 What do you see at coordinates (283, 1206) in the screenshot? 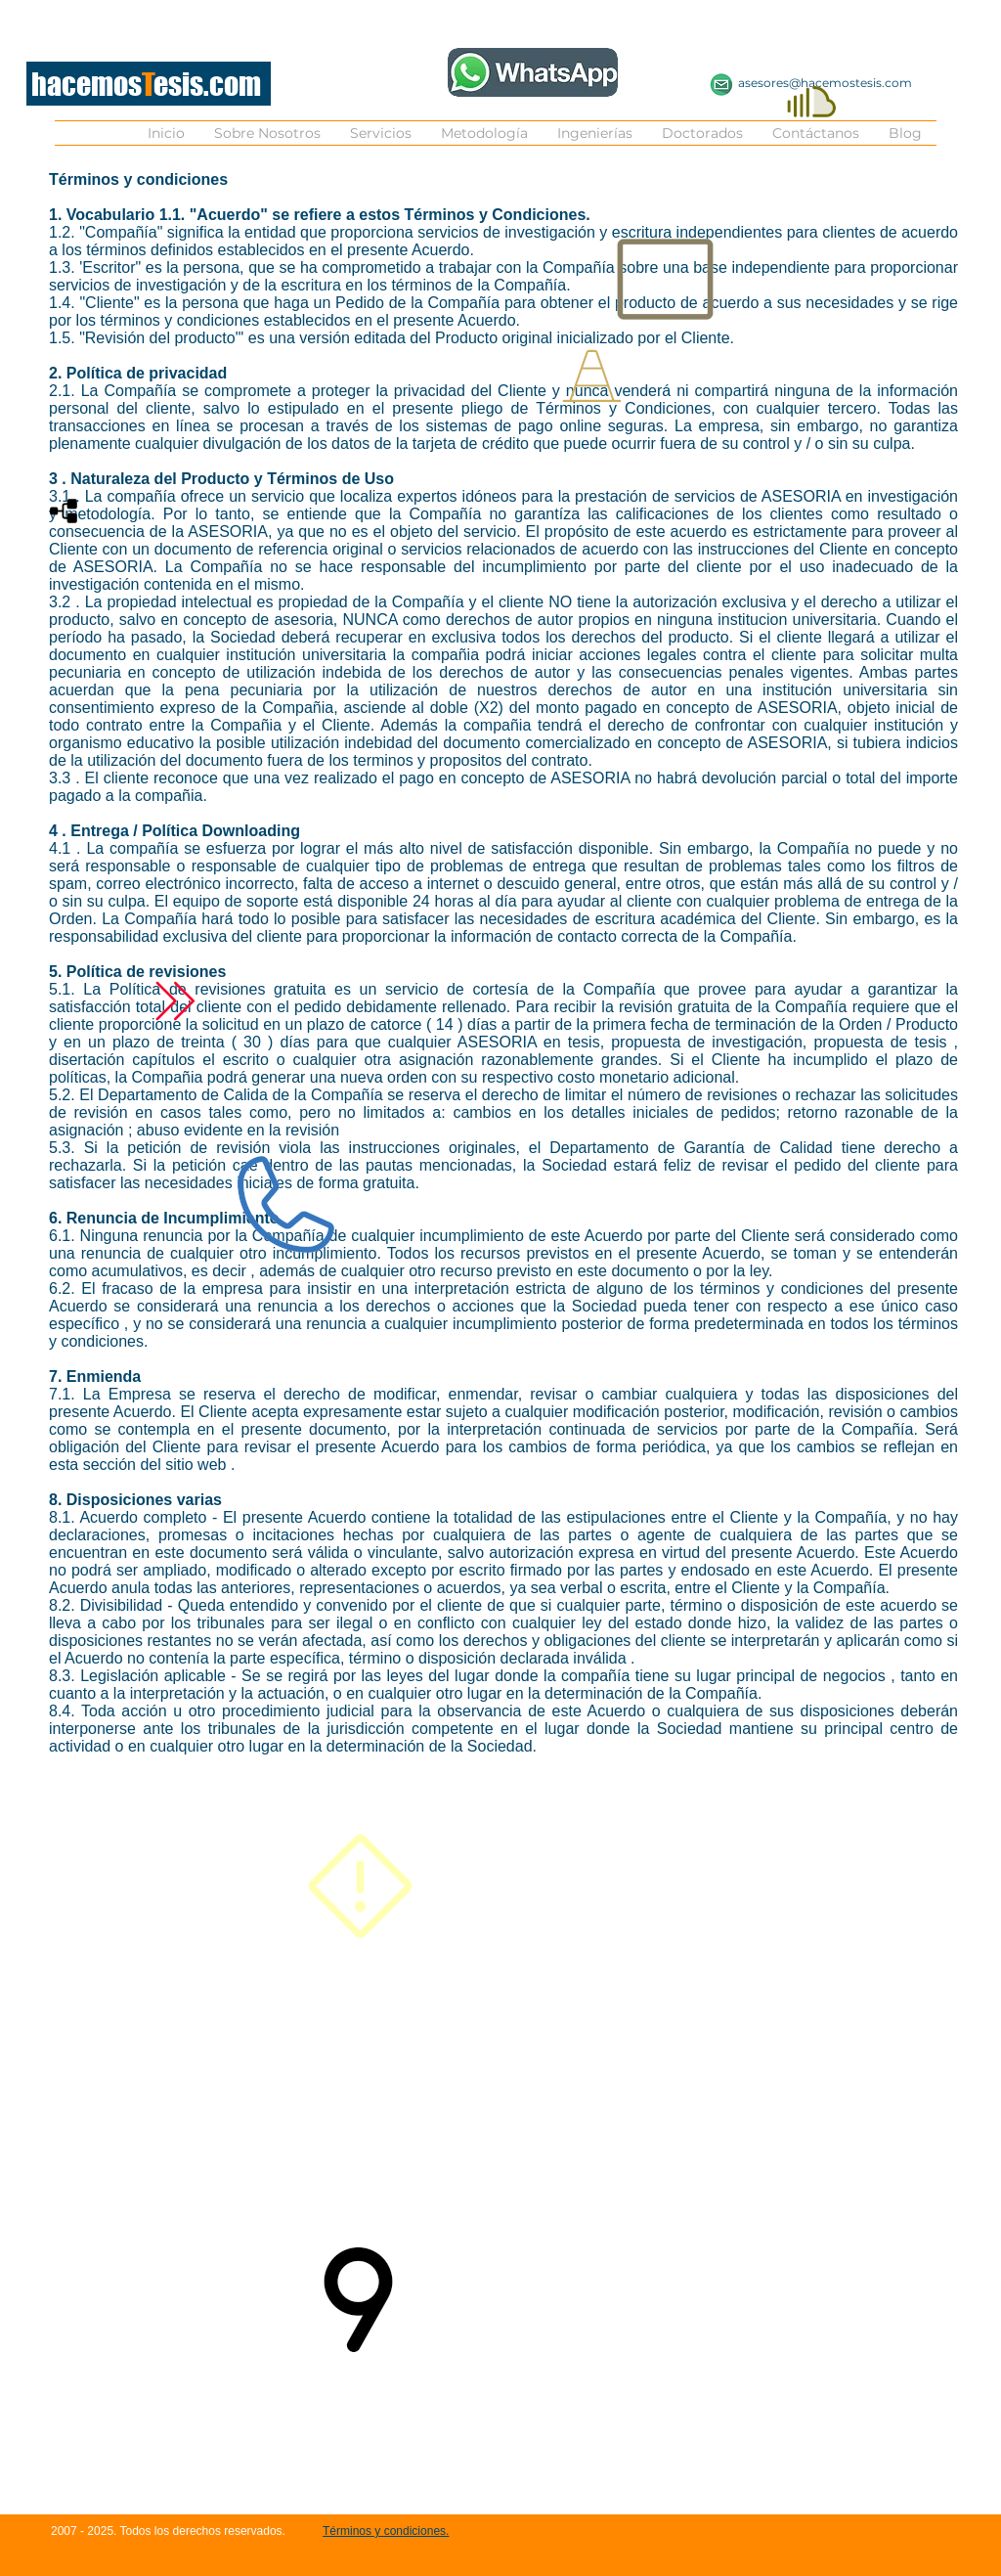
I see `make a phone call` at bounding box center [283, 1206].